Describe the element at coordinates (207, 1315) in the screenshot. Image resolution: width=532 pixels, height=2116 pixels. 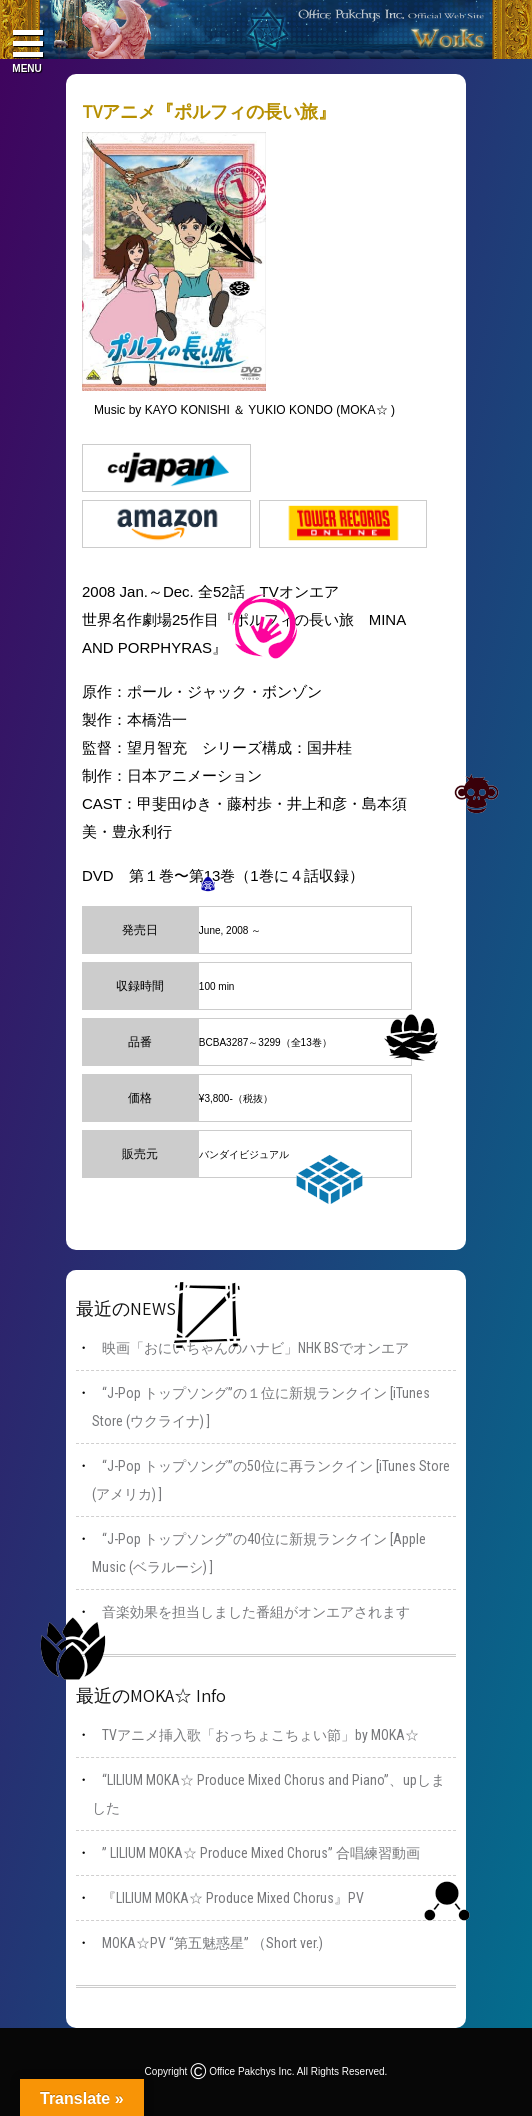
I see `frame or crop an image` at that location.